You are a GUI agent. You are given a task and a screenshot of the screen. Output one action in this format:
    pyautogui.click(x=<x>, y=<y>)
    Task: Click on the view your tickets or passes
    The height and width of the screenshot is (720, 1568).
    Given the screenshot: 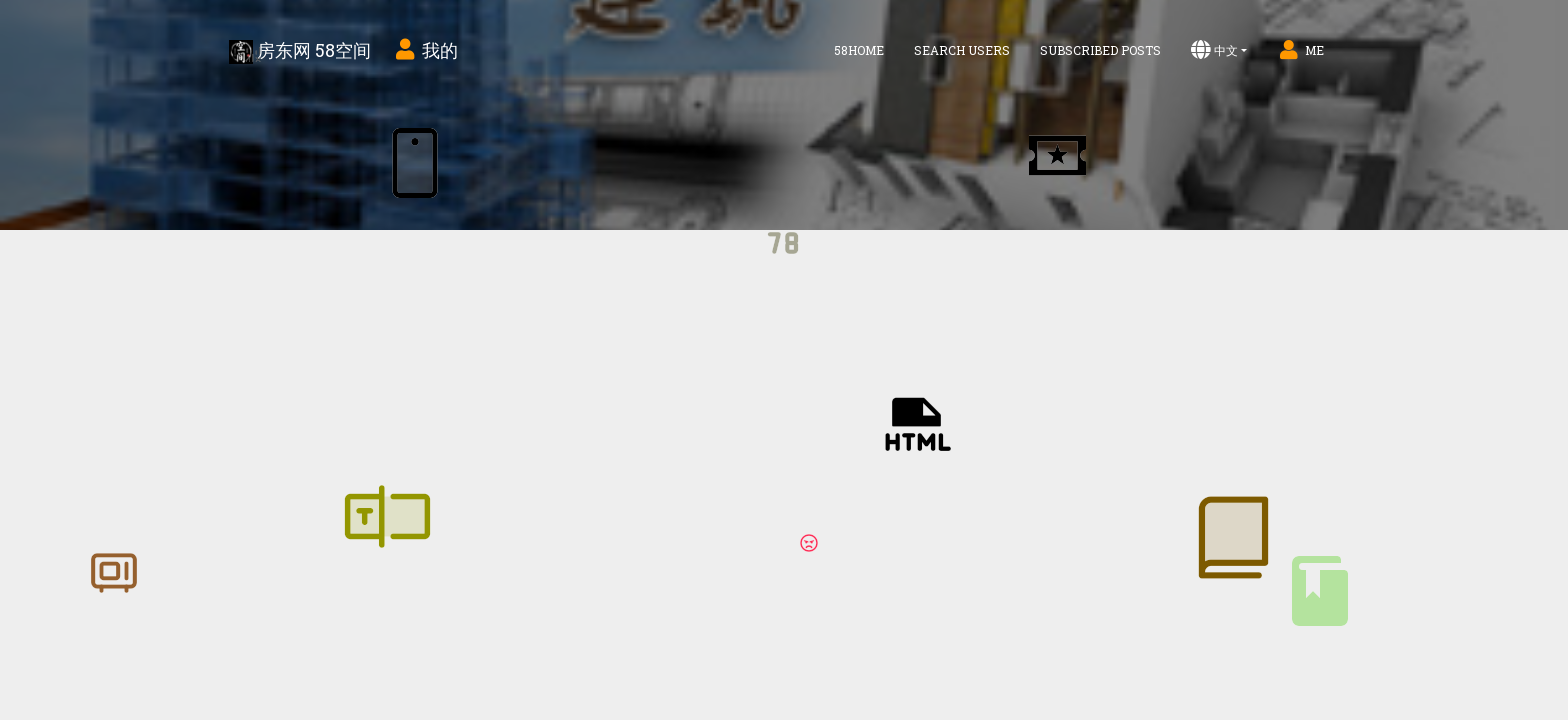 What is the action you would take?
    pyautogui.click(x=1057, y=155)
    